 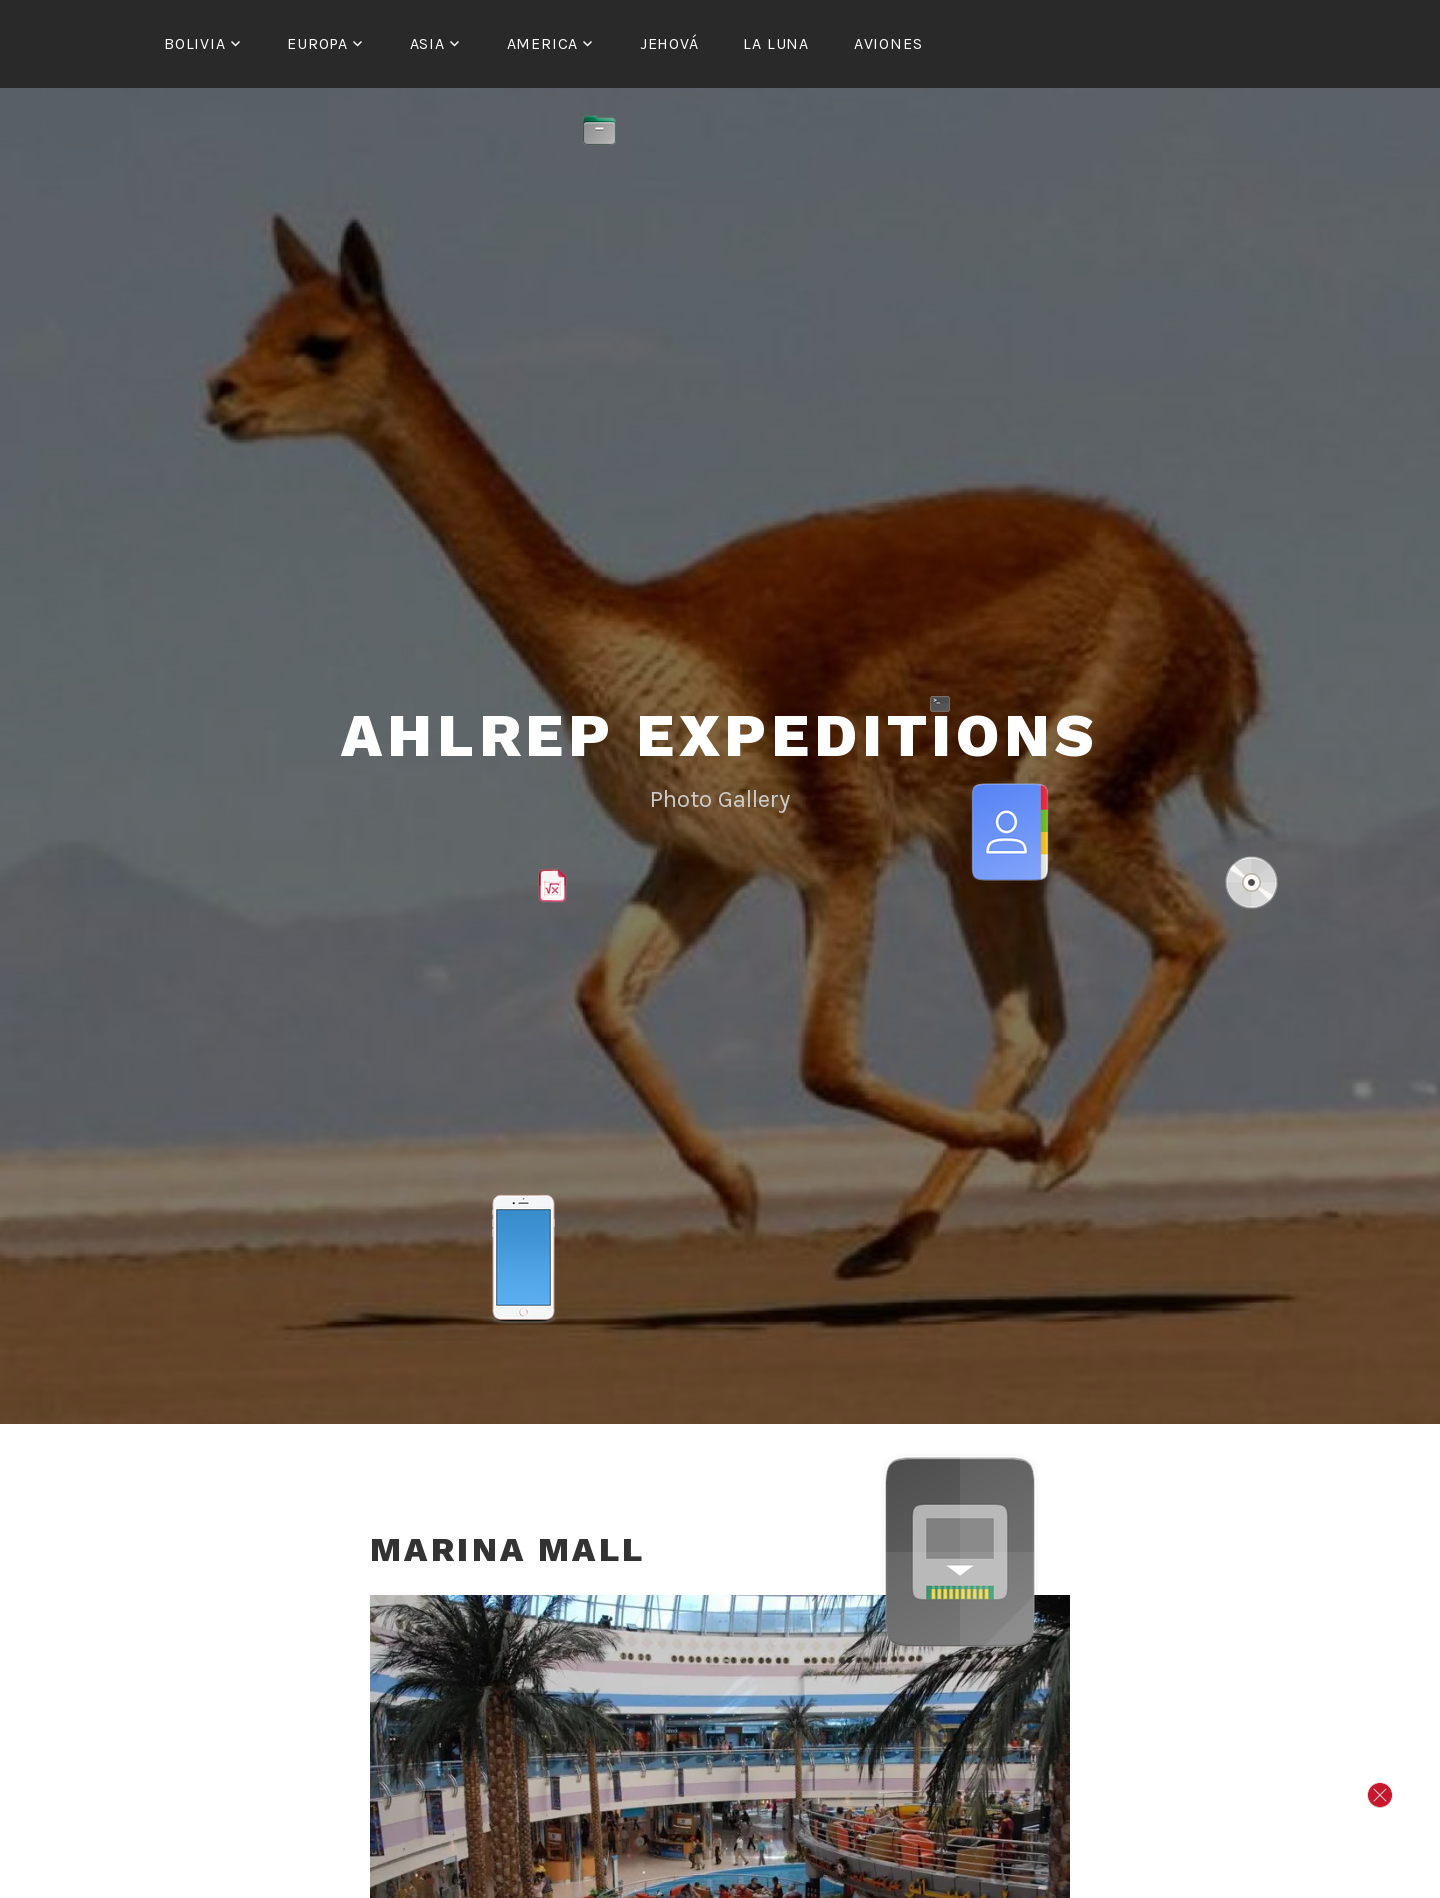 What do you see at coordinates (1251, 882) in the screenshot?
I see `access DVD-RW drive or disc` at bounding box center [1251, 882].